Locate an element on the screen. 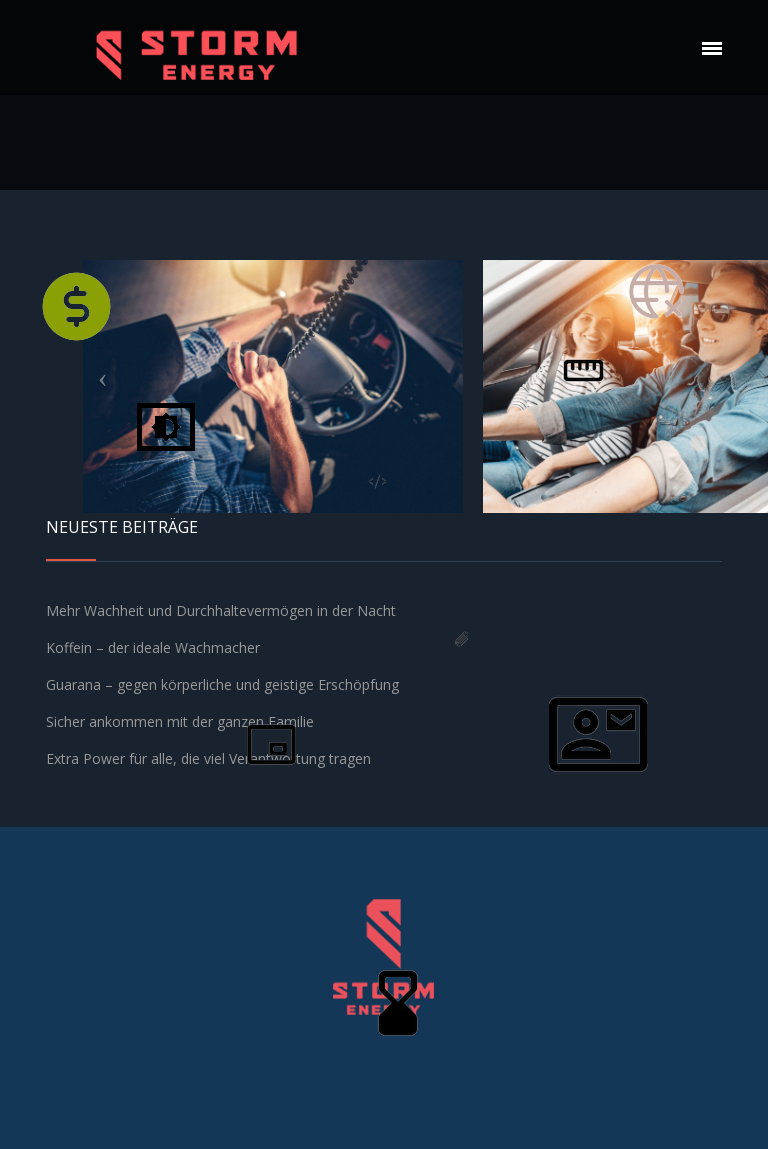 Image resolution: width=768 pixels, height=1149 pixels. adjust display brightness settings is located at coordinates (166, 427).